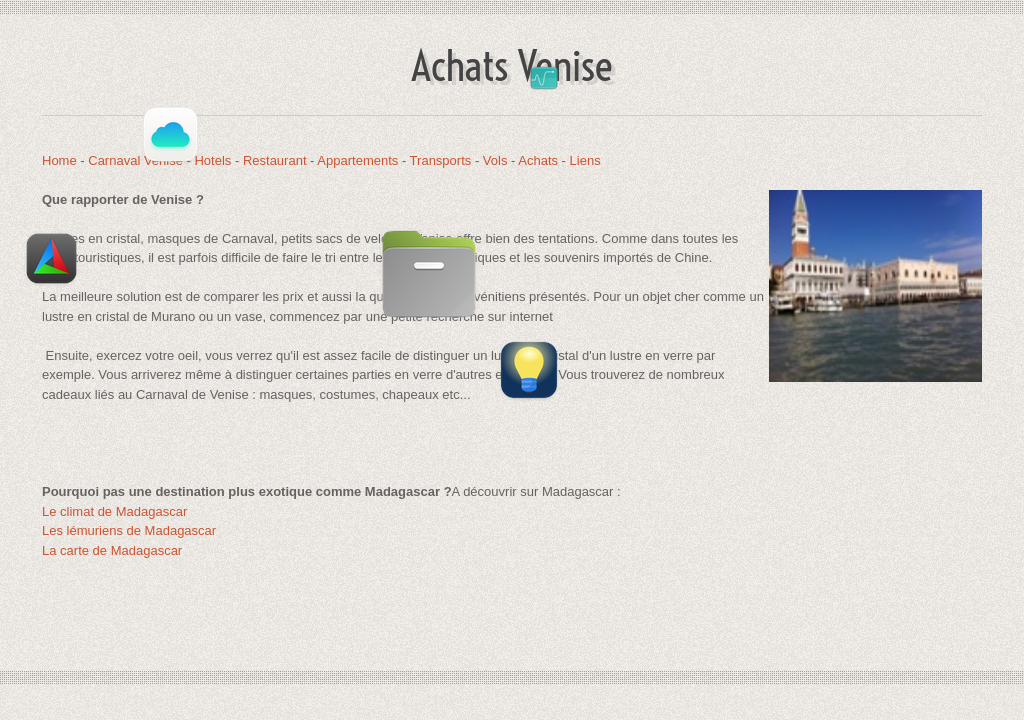 The image size is (1024, 720). I want to click on open photometric viewer app, so click(529, 370).